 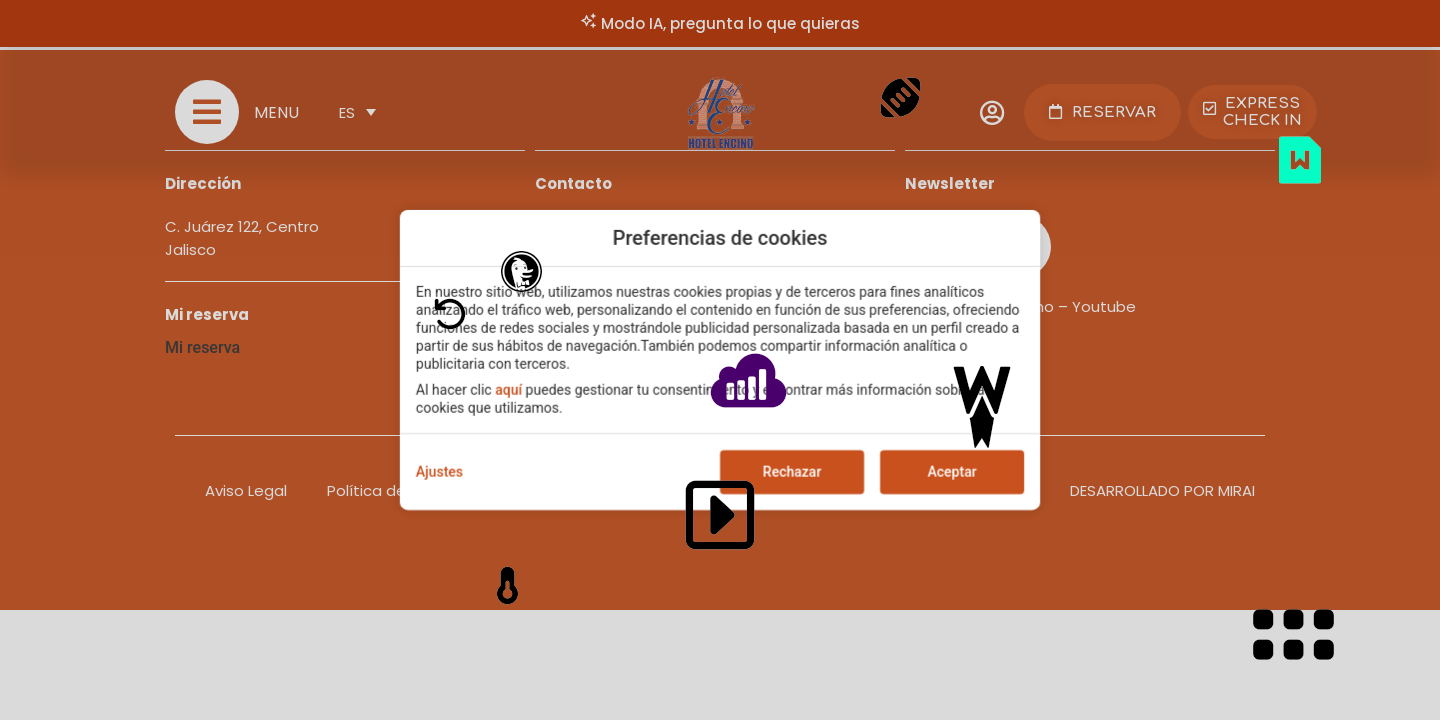 What do you see at coordinates (1300, 160) in the screenshot?
I see `open a Microsoft Word document` at bounding box center [1300, 160].